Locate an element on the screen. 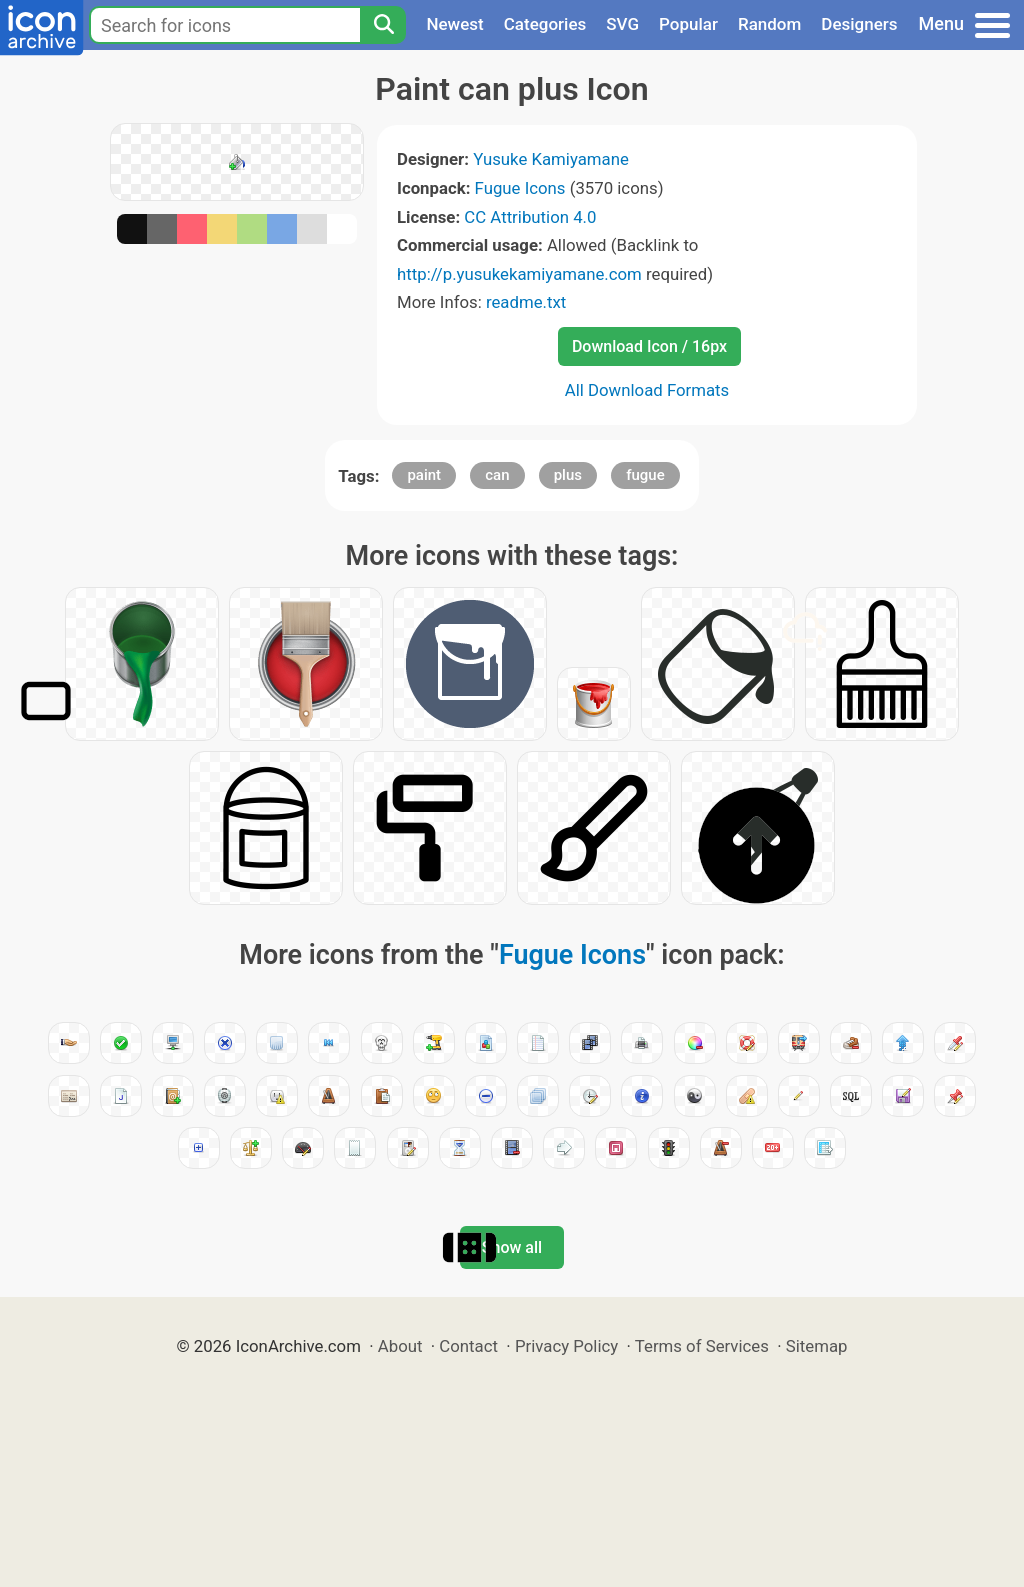 The image size is (1024, 1587). cloud storage warning or alert is located at coordinates (805, 628).